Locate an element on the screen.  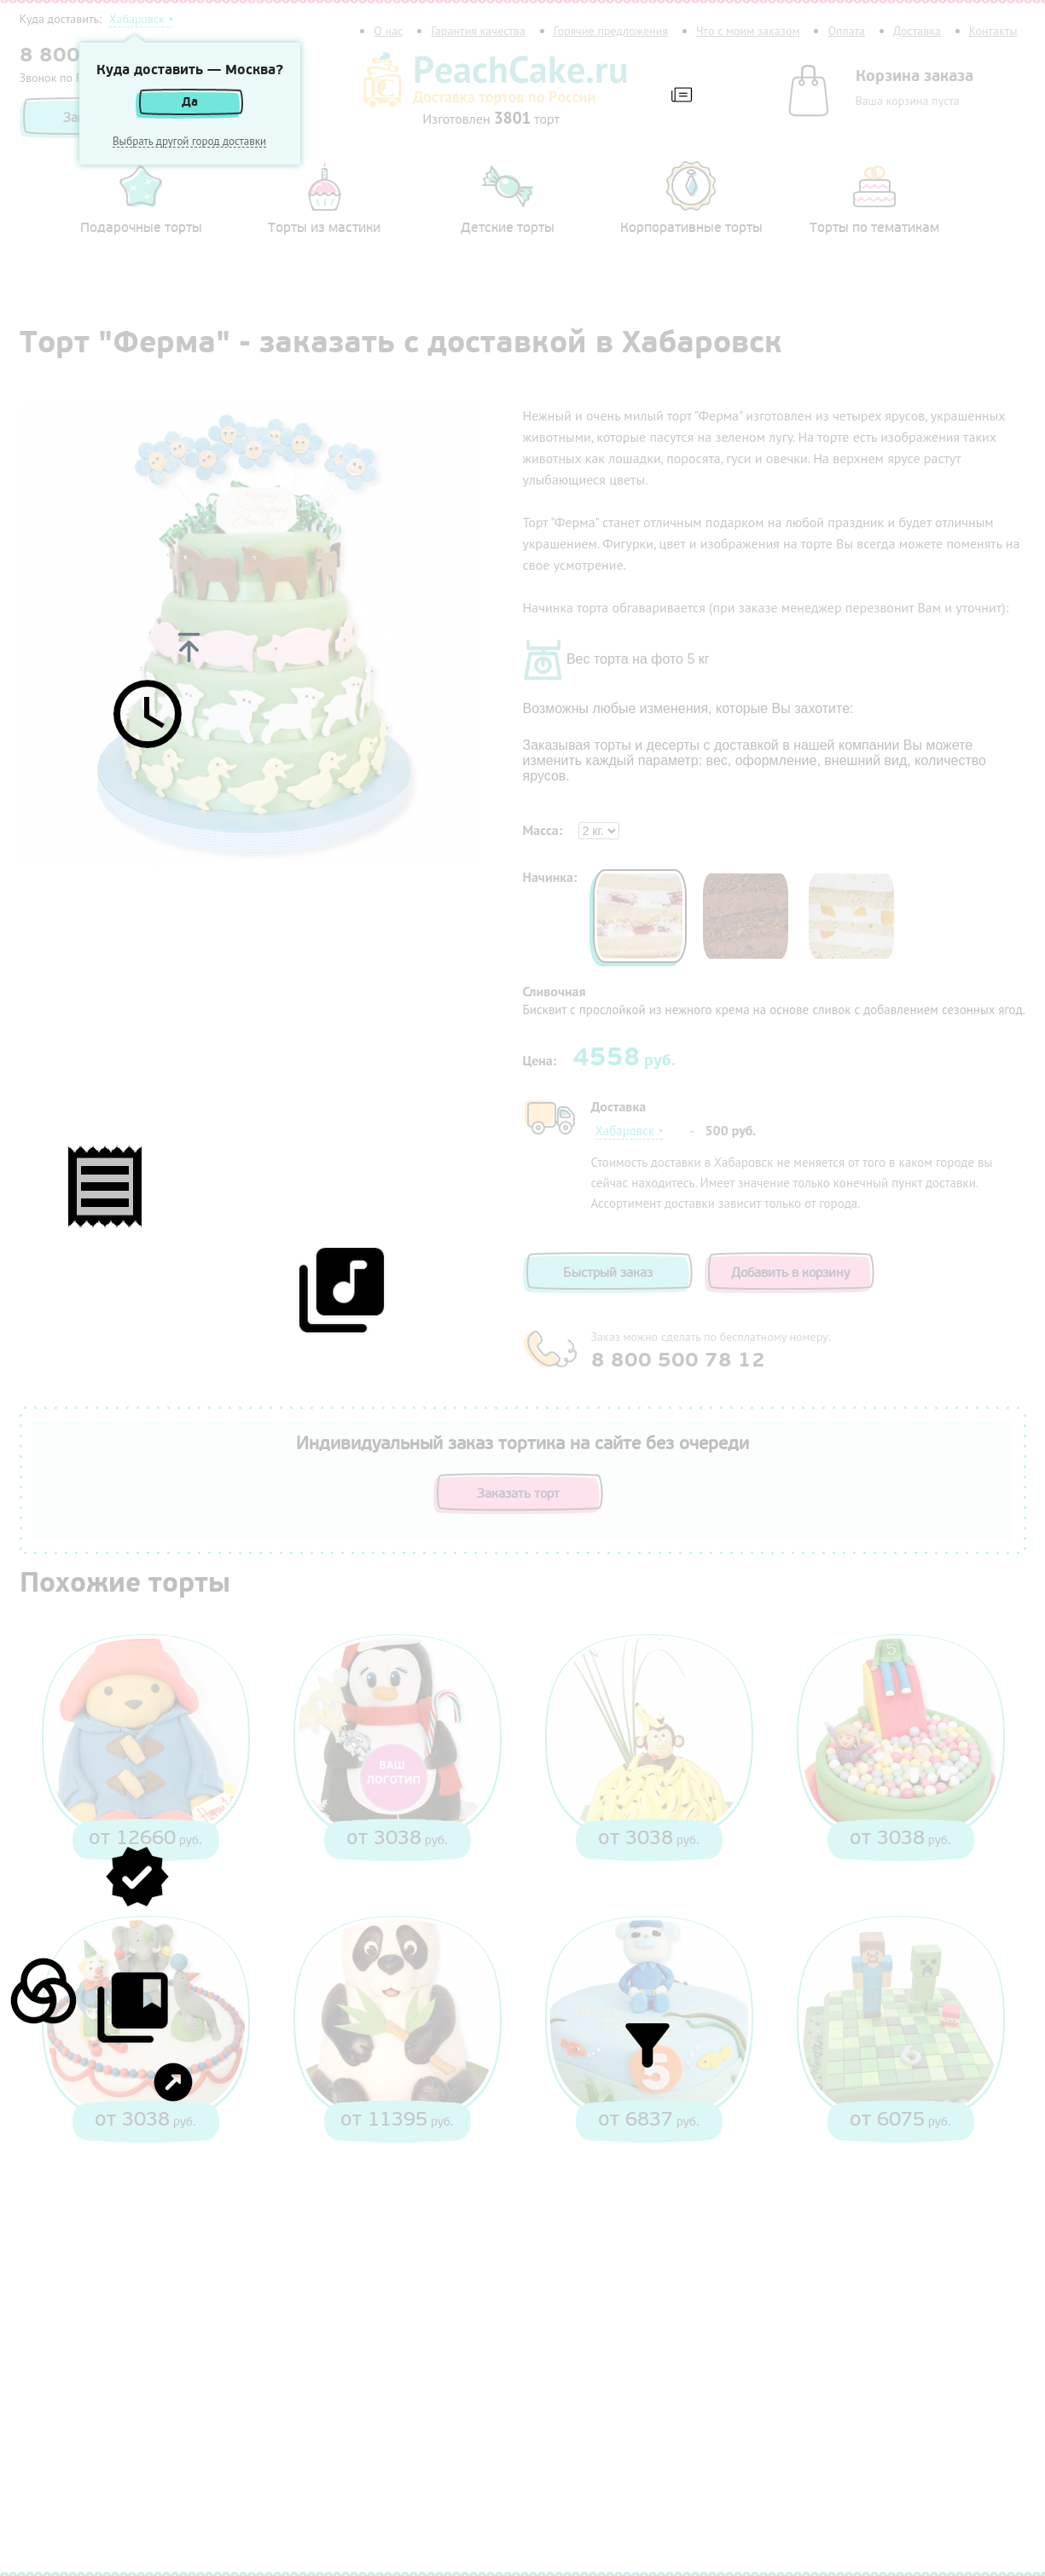
view news feed or articles is located at coordinates (682, 95).